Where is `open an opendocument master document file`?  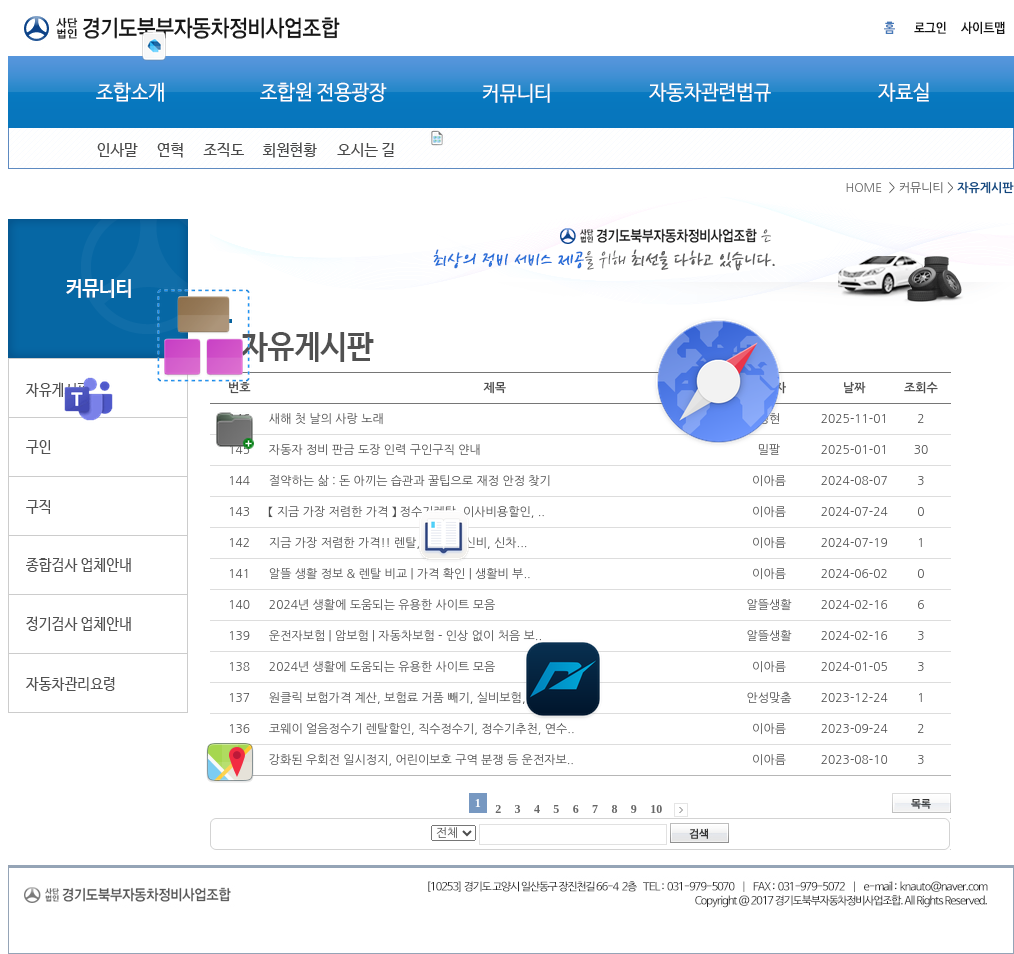
open an opendocument master document file is located at coordinates (437, 138).